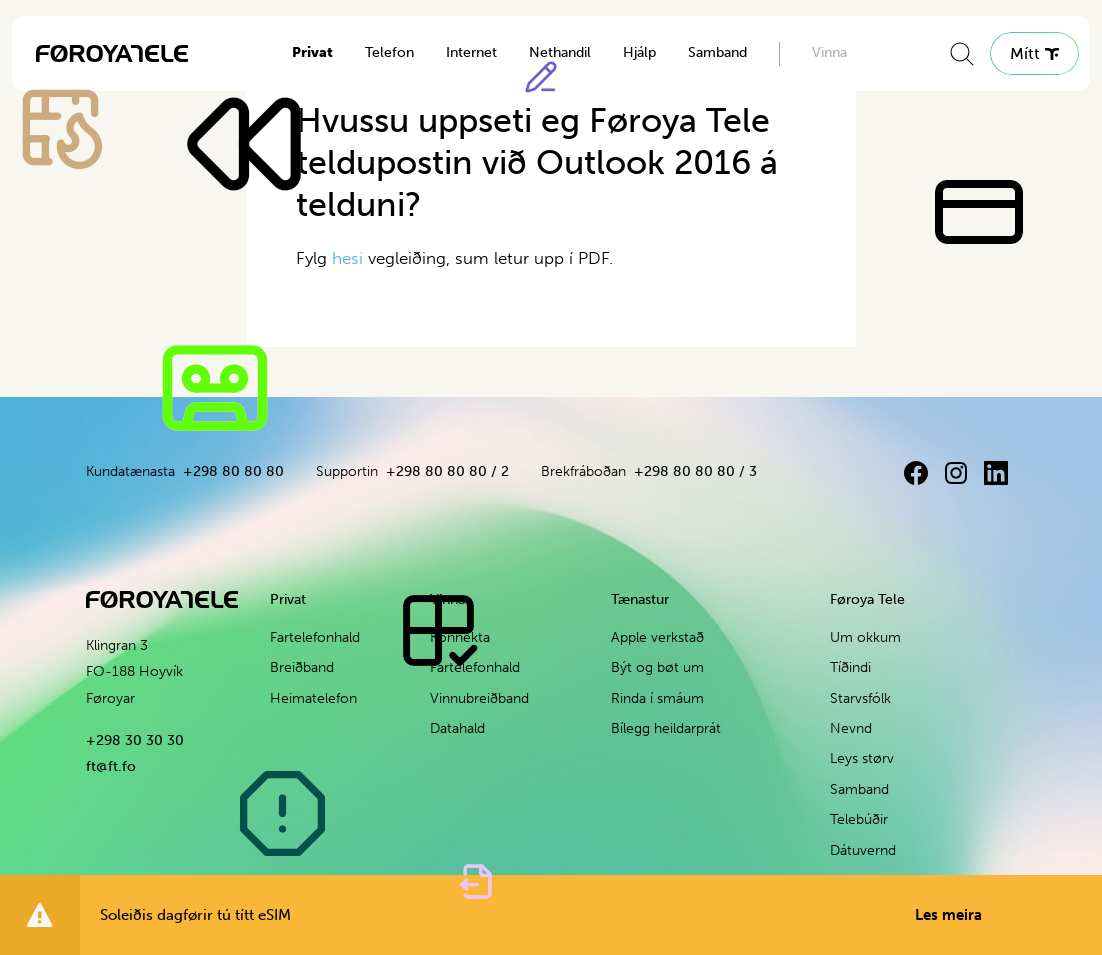 This screenshot has width=1102, height=955. What do you see at coordinates (438, 630) in the screenshot?
I see `indicates all items in a grid view are selected` at bounding box center [438, 630].